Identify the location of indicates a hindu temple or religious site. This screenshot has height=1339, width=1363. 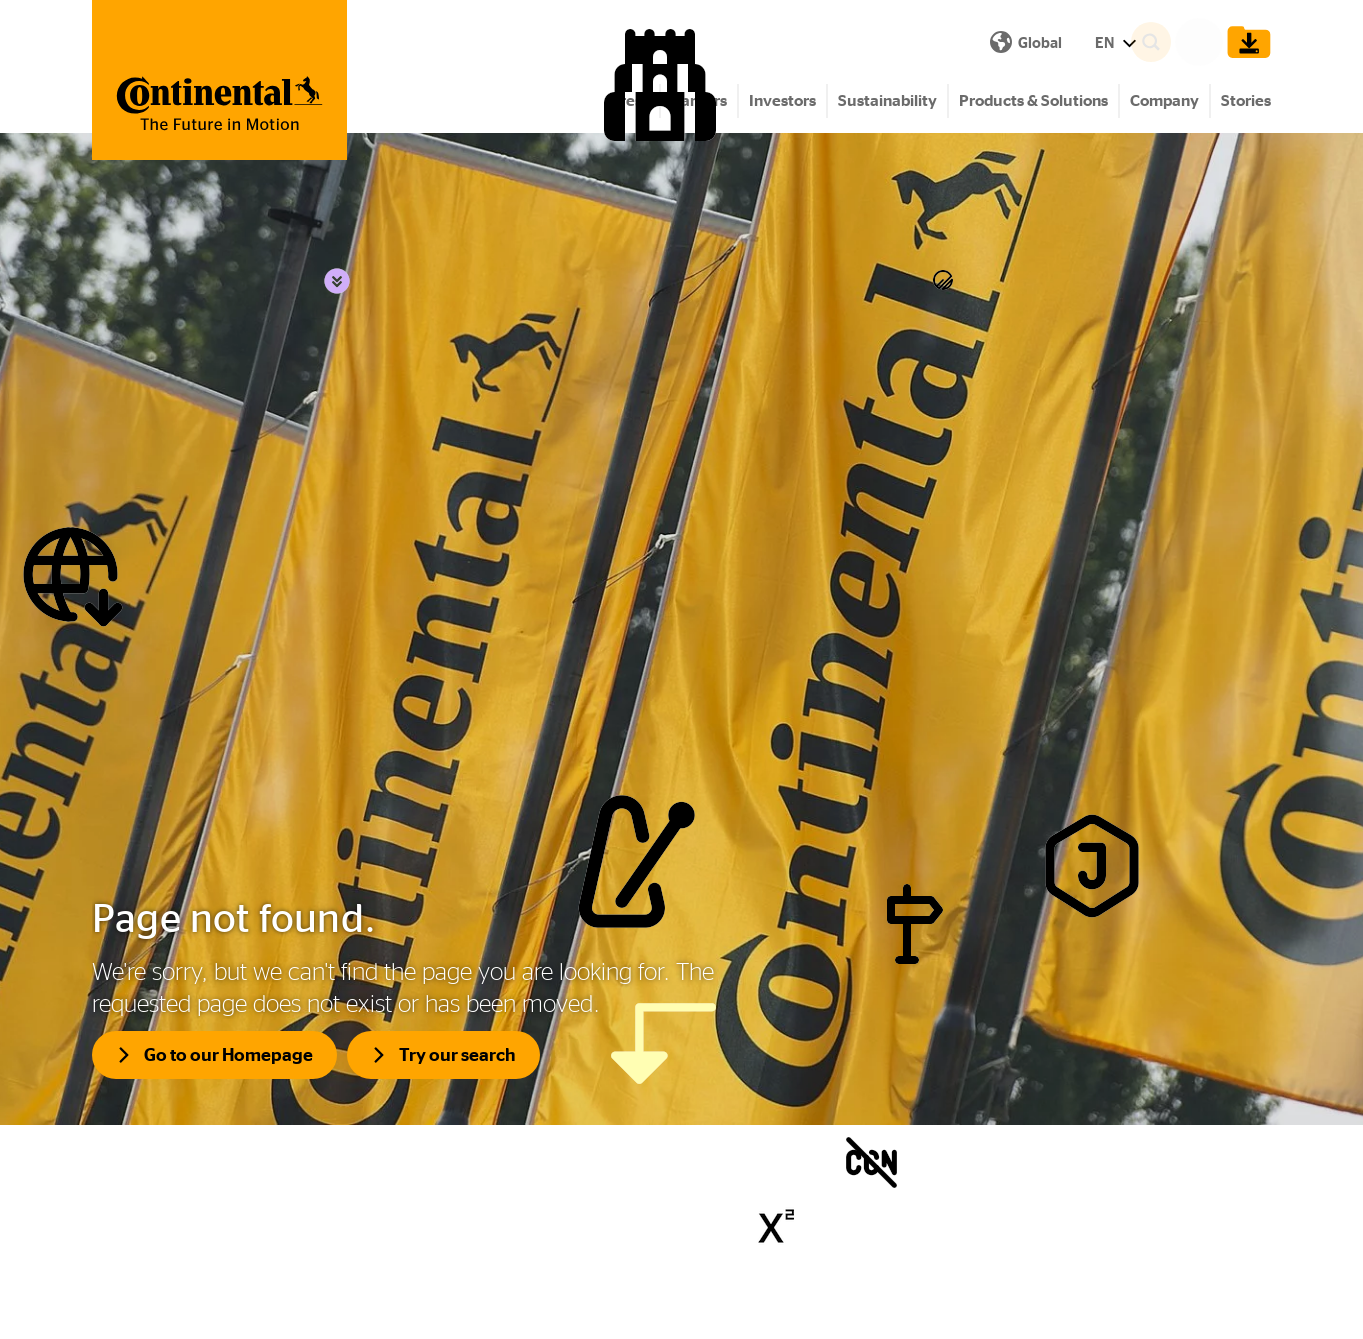
(660, 85).